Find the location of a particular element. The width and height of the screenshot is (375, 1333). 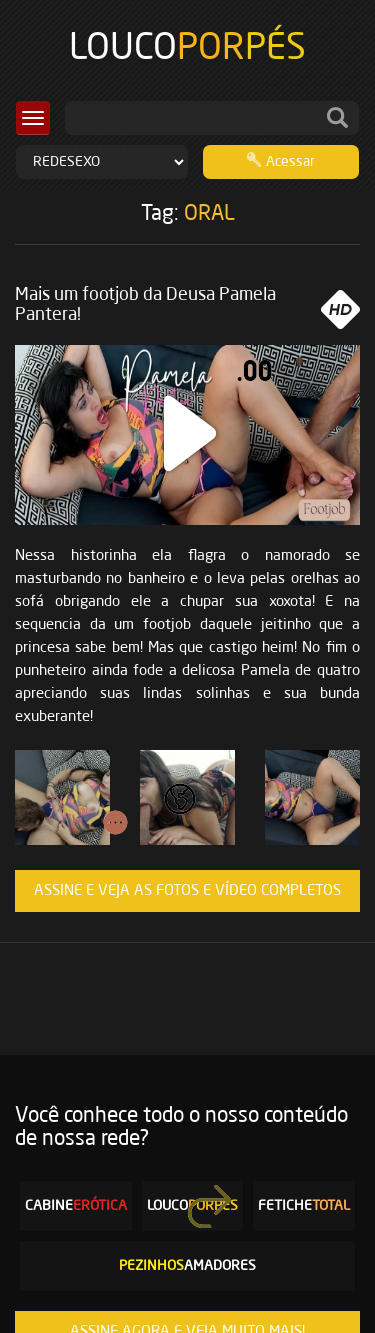

expand or collapse a dropdown menu is located at coordinates (125, 373).